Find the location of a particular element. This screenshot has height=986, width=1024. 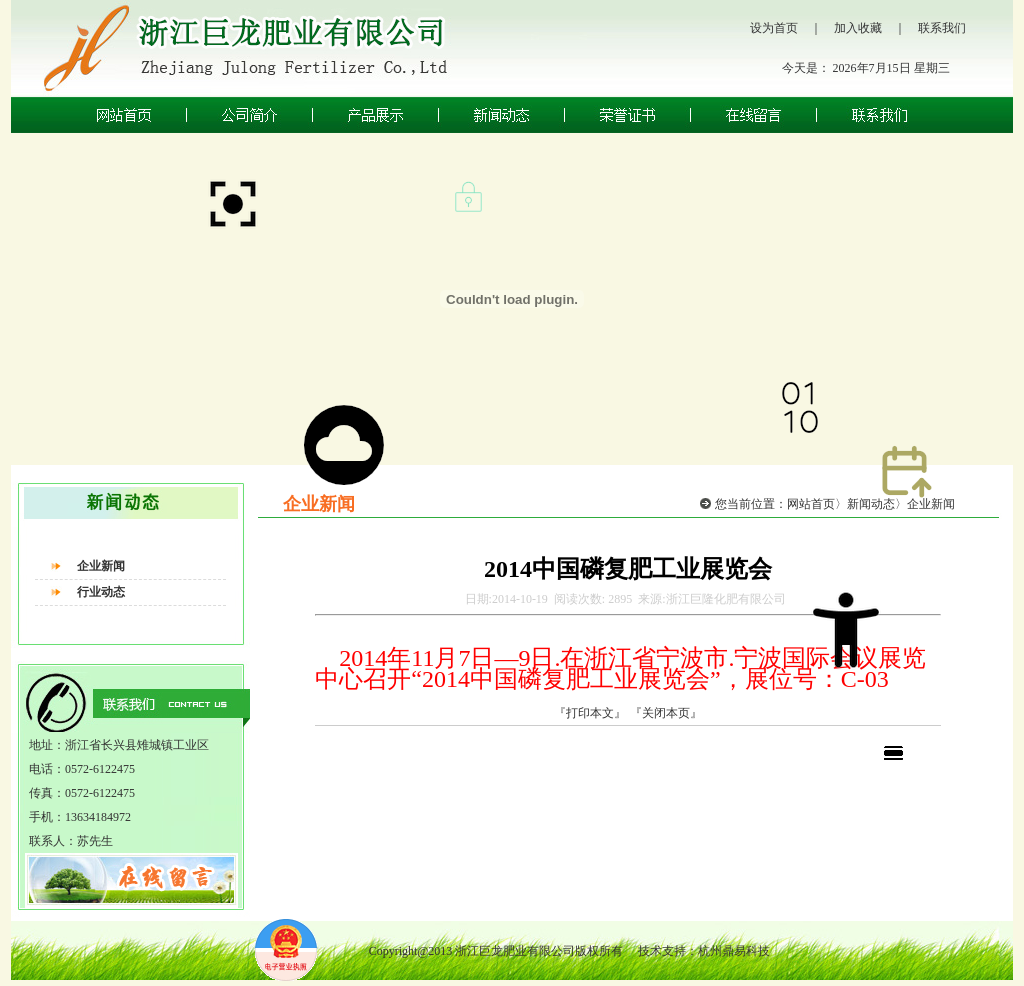

access security or privacy settings is located at coordinates (468, 198).